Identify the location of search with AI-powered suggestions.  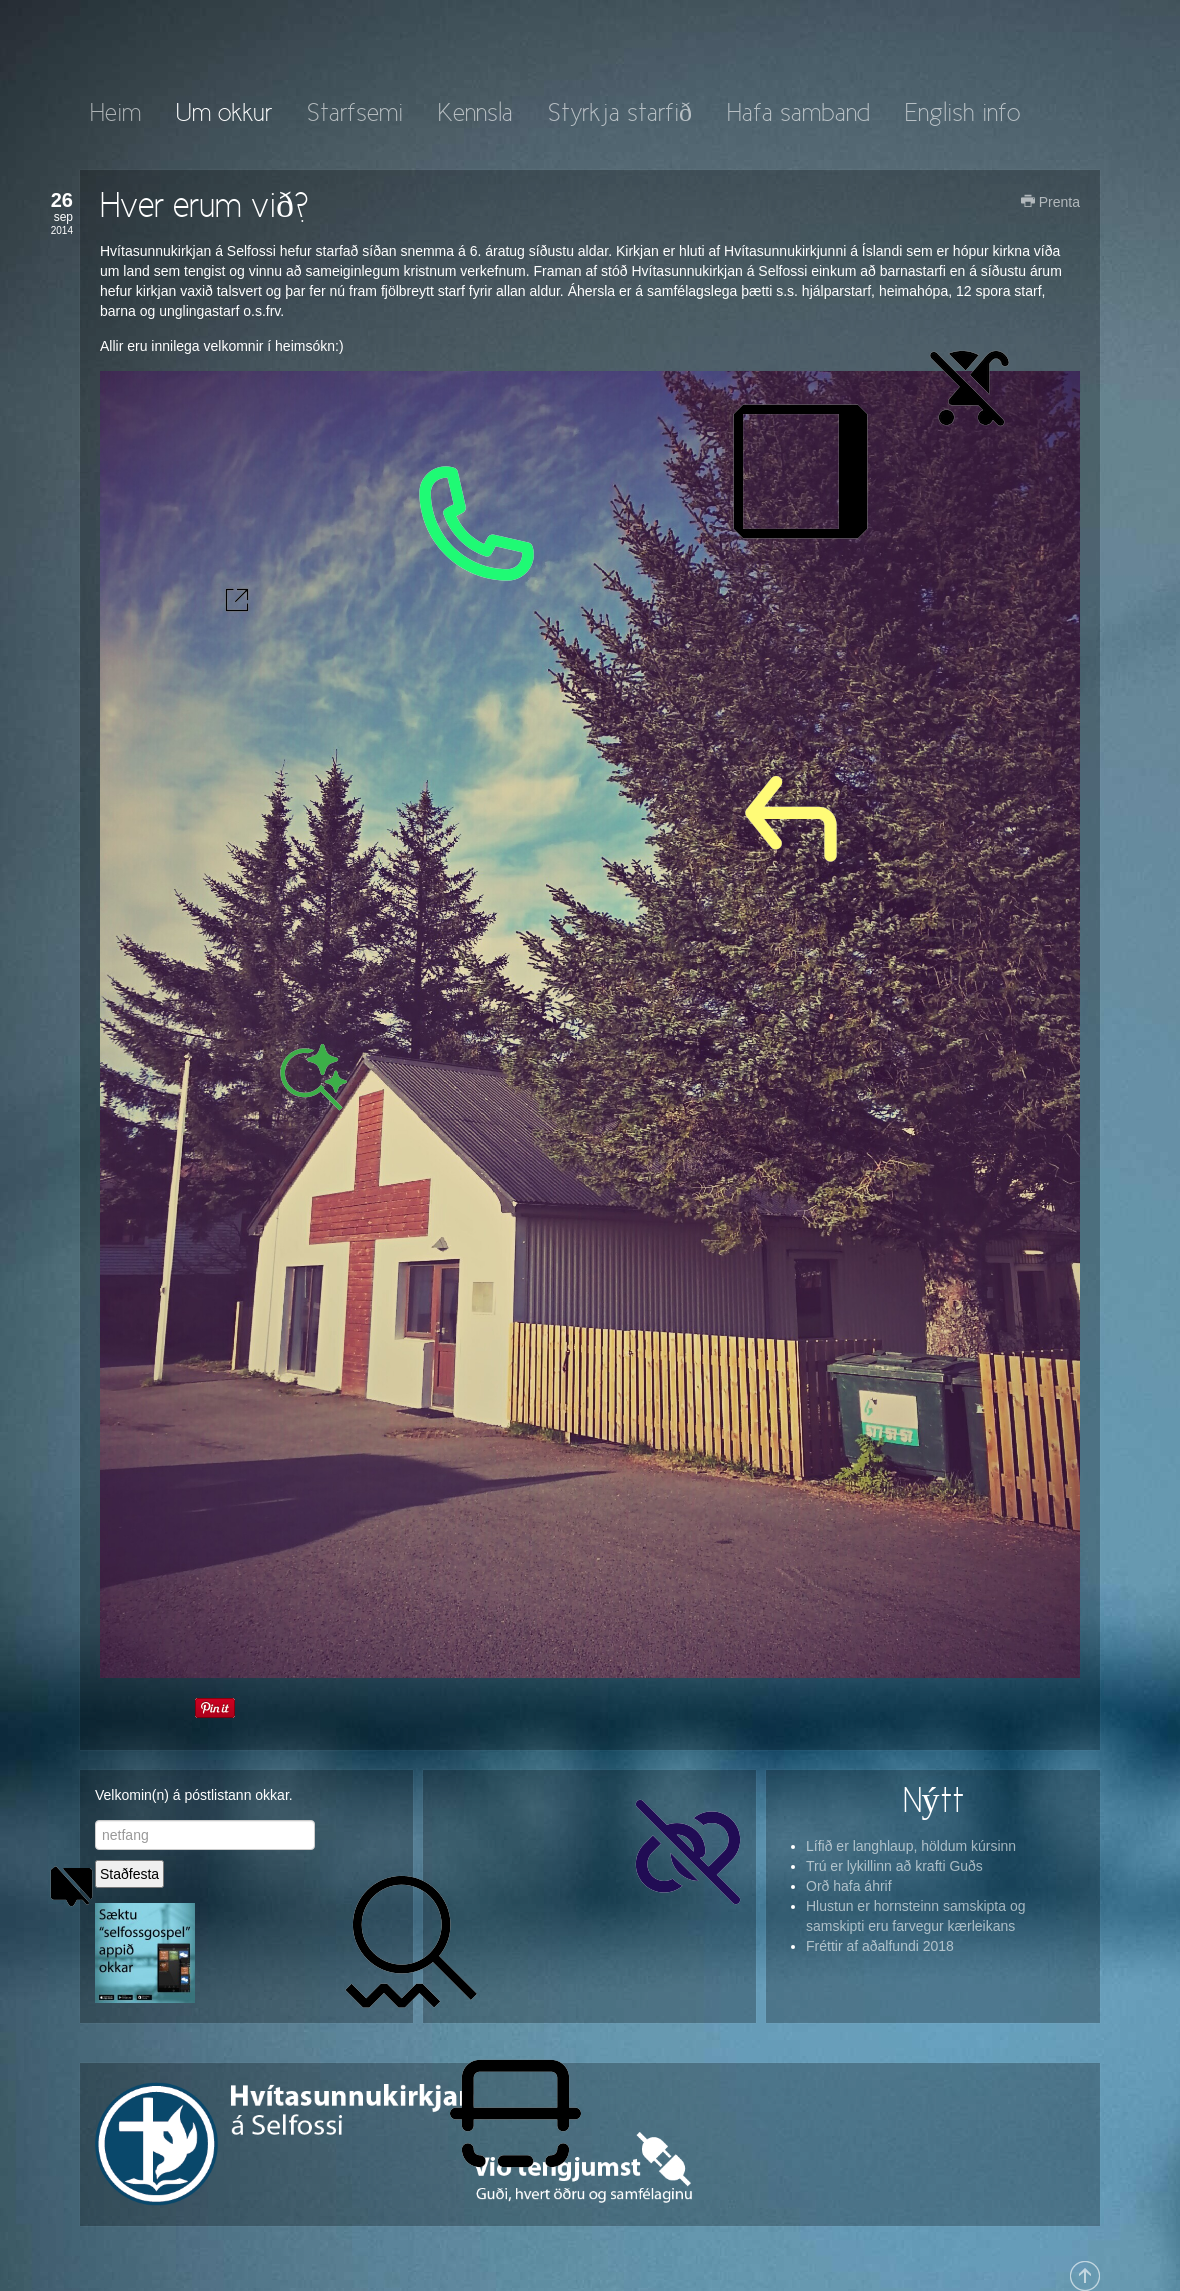
(311, 1079).